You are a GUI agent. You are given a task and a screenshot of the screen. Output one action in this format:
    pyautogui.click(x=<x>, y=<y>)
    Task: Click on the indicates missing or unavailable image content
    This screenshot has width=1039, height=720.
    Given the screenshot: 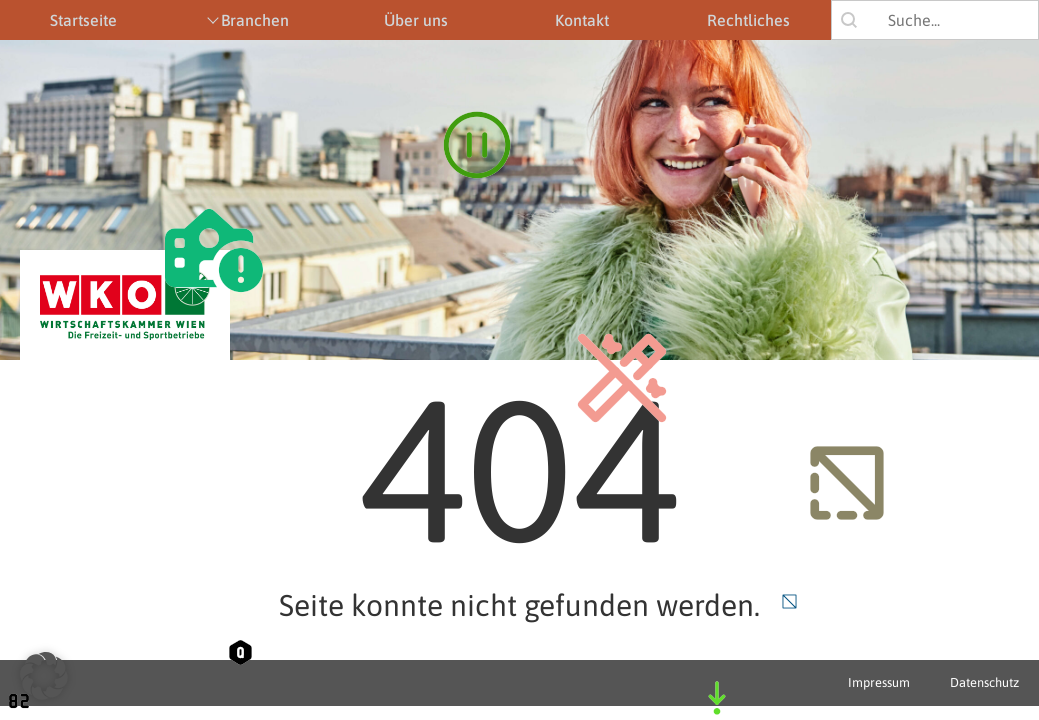 What is the action you would take?
    pyautogui.click(x=789, y=601)
    